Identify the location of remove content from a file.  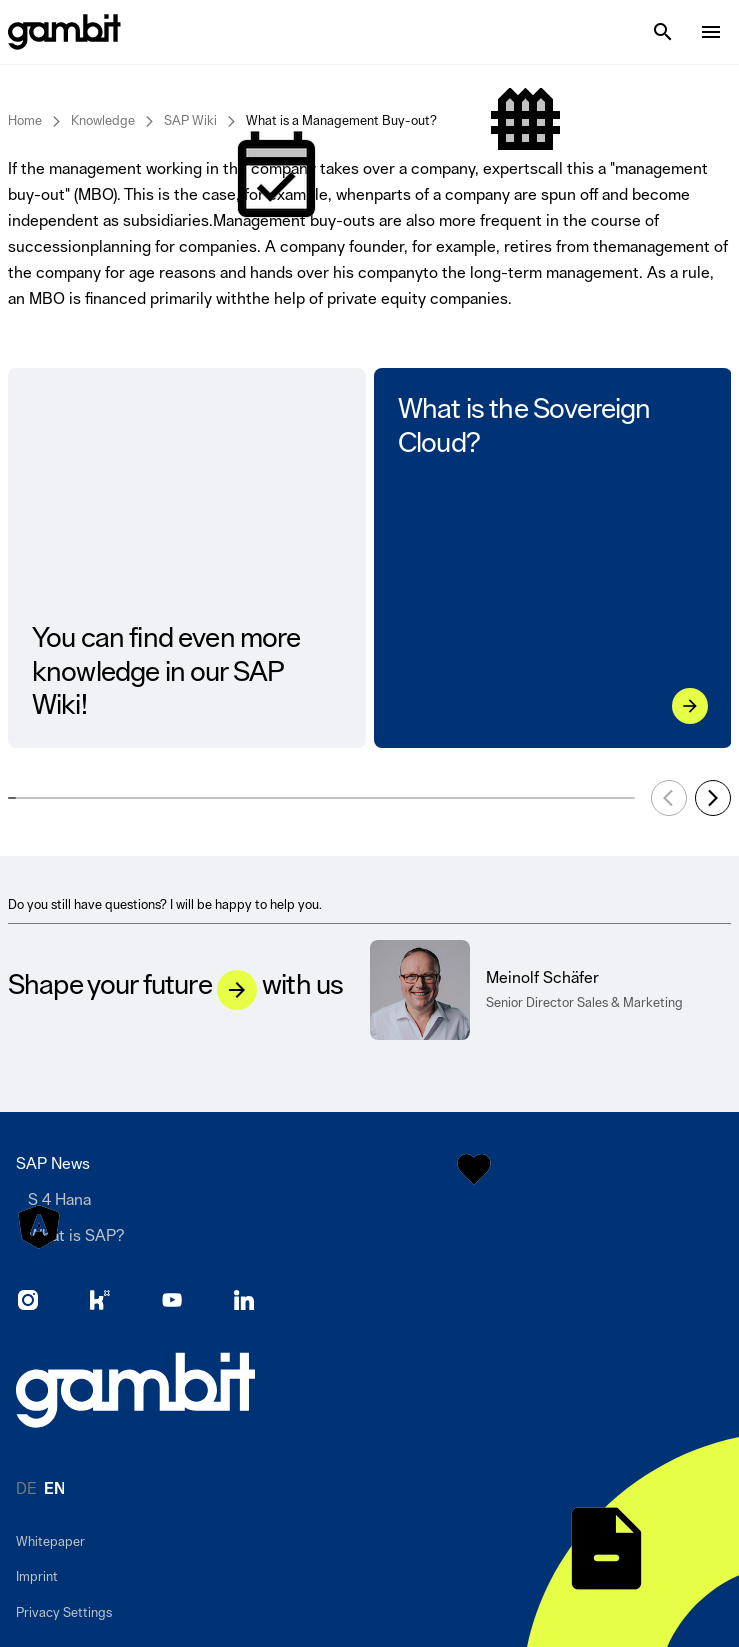
(606, 1548).